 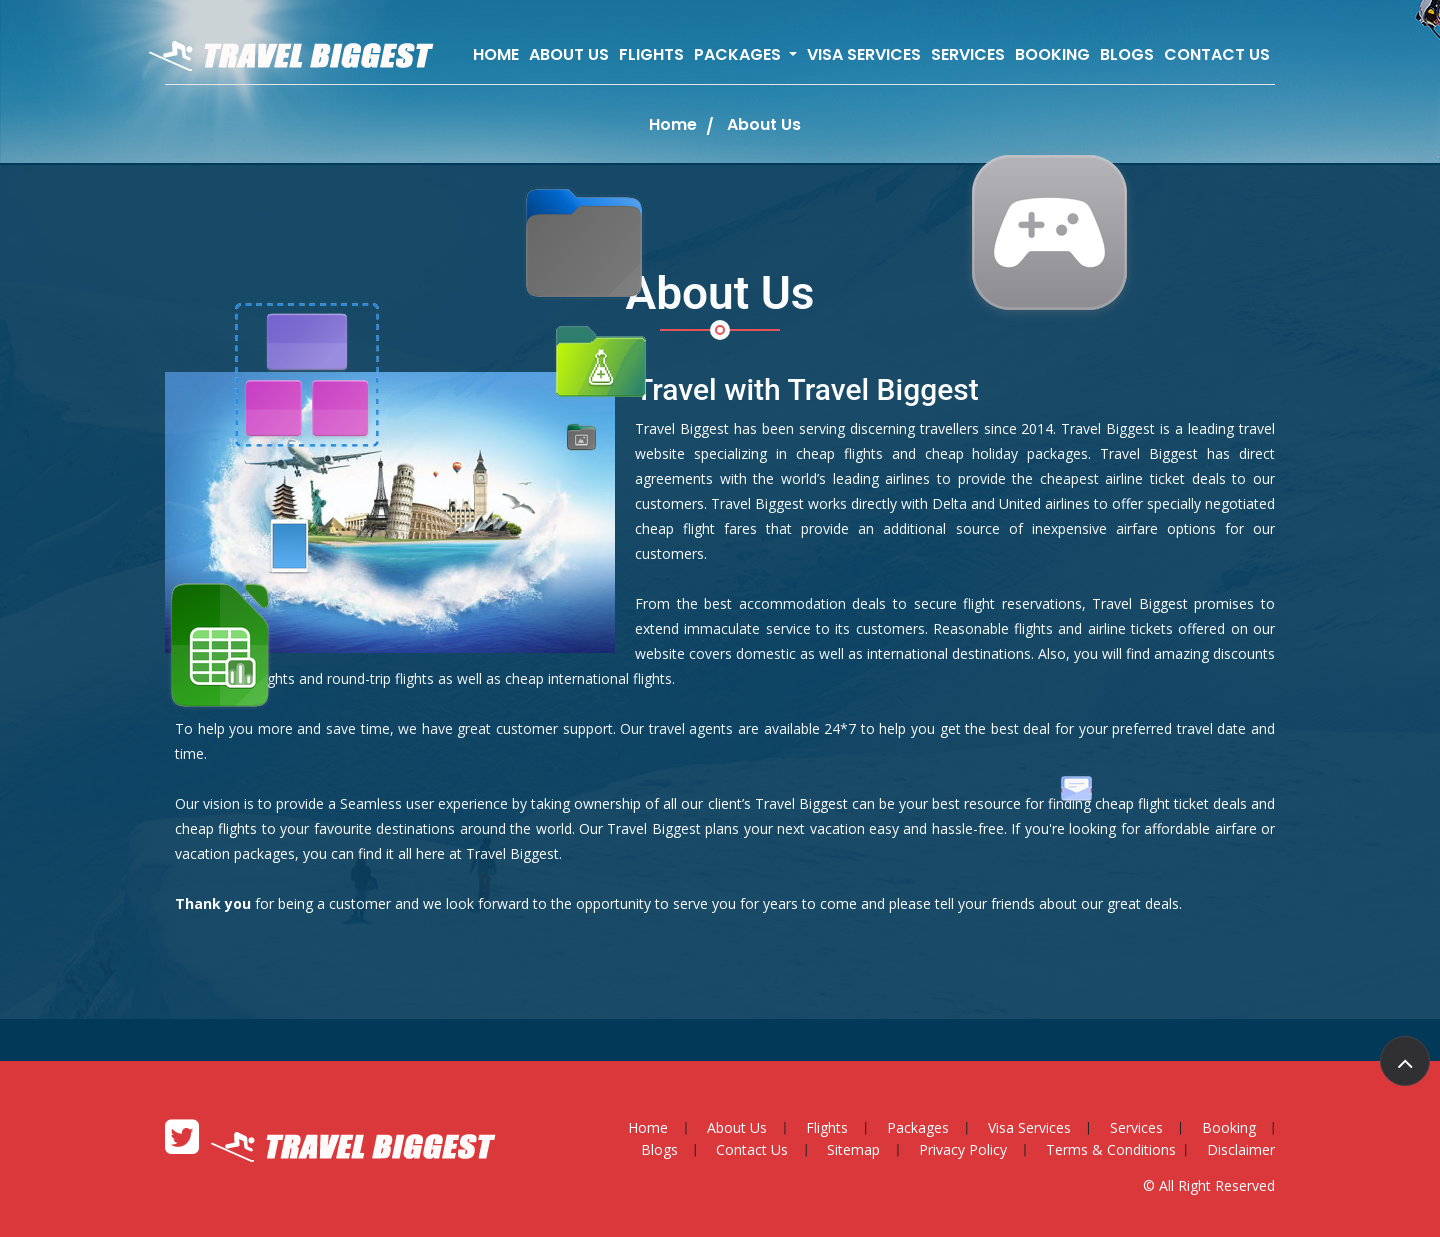 What do you see at coordinates (289, 546) in the screenshot?
I see `iPad device with cellular connectivity` at bounding box center [289, 546].